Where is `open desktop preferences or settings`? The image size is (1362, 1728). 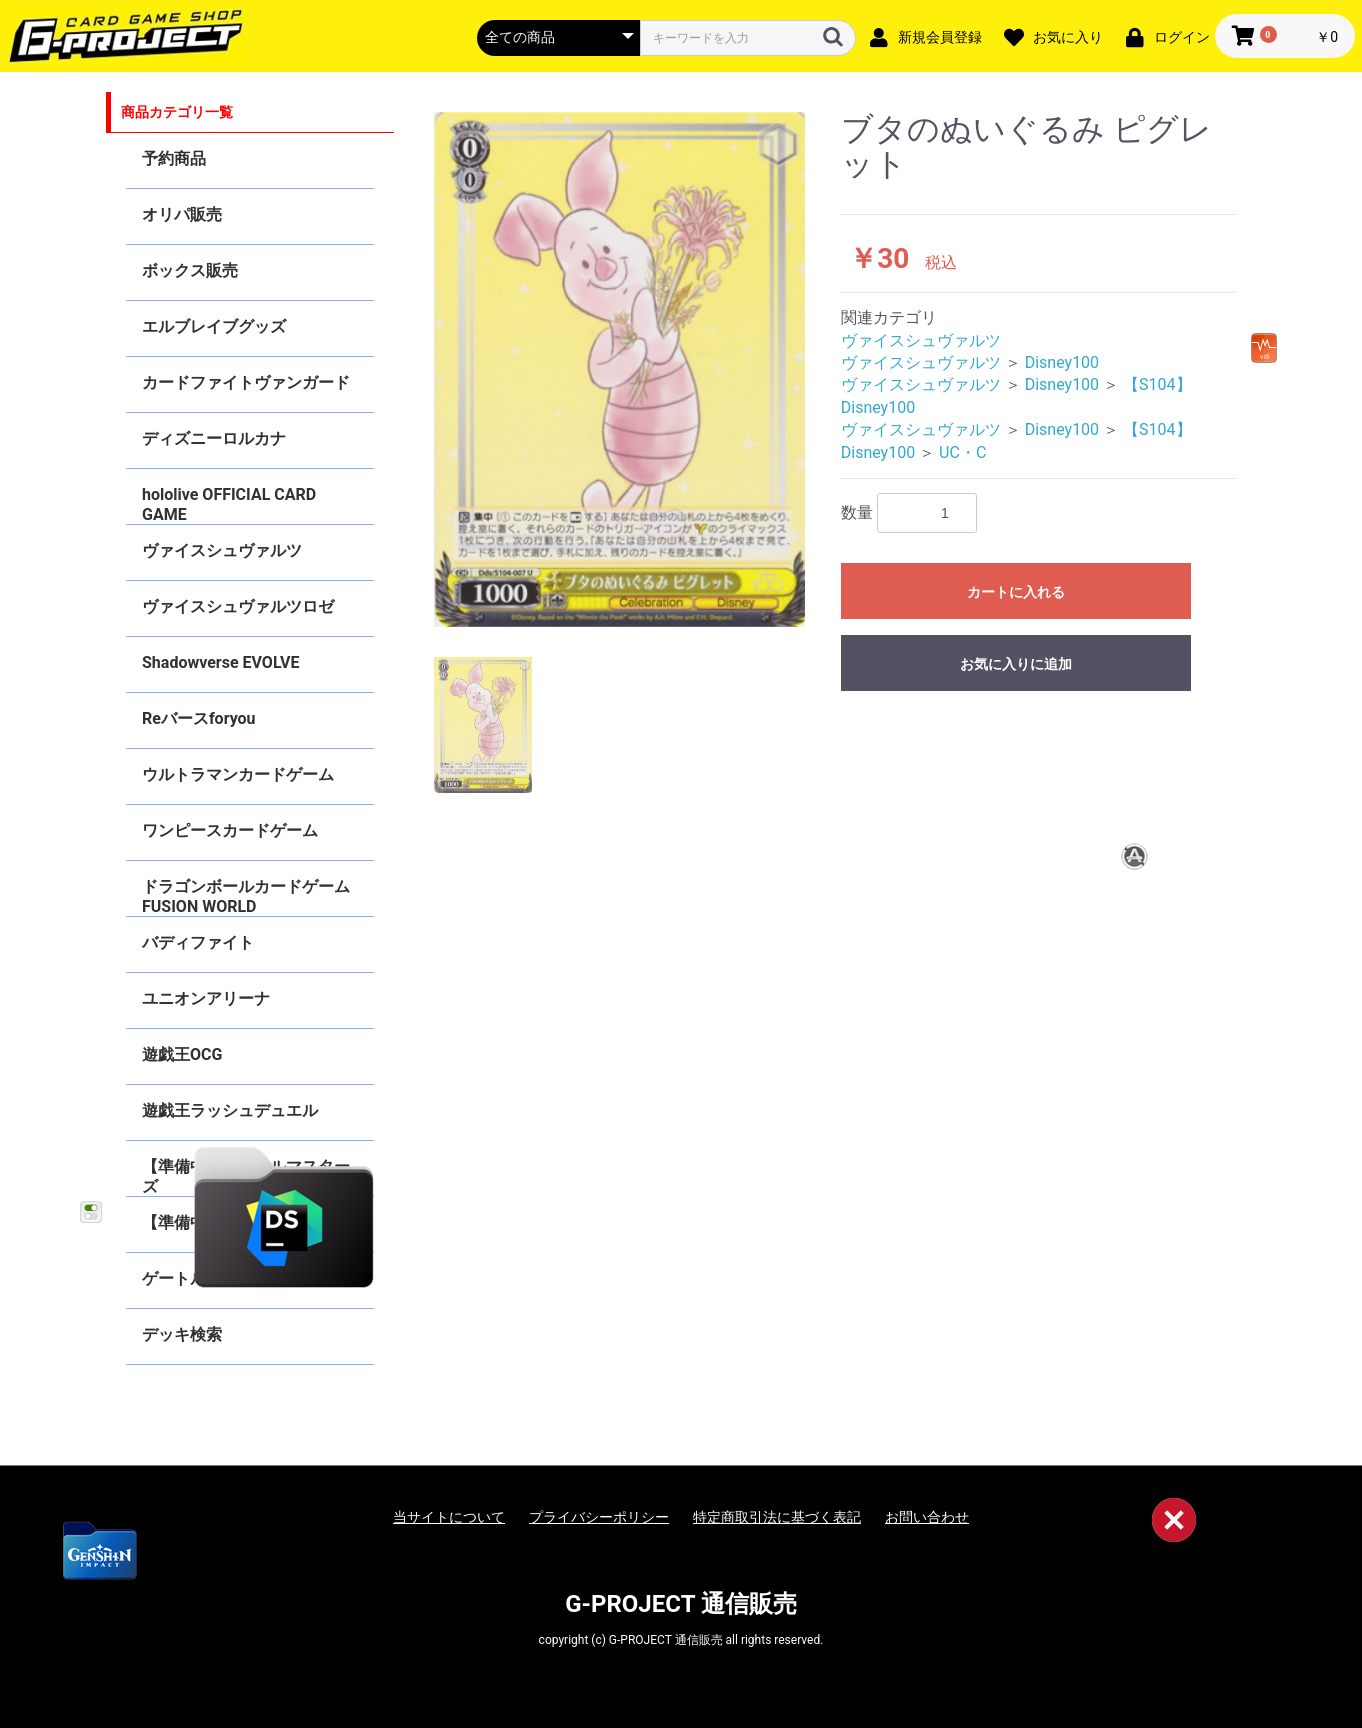 open desktop preferences or settings is located at coordinates (91, 1212).